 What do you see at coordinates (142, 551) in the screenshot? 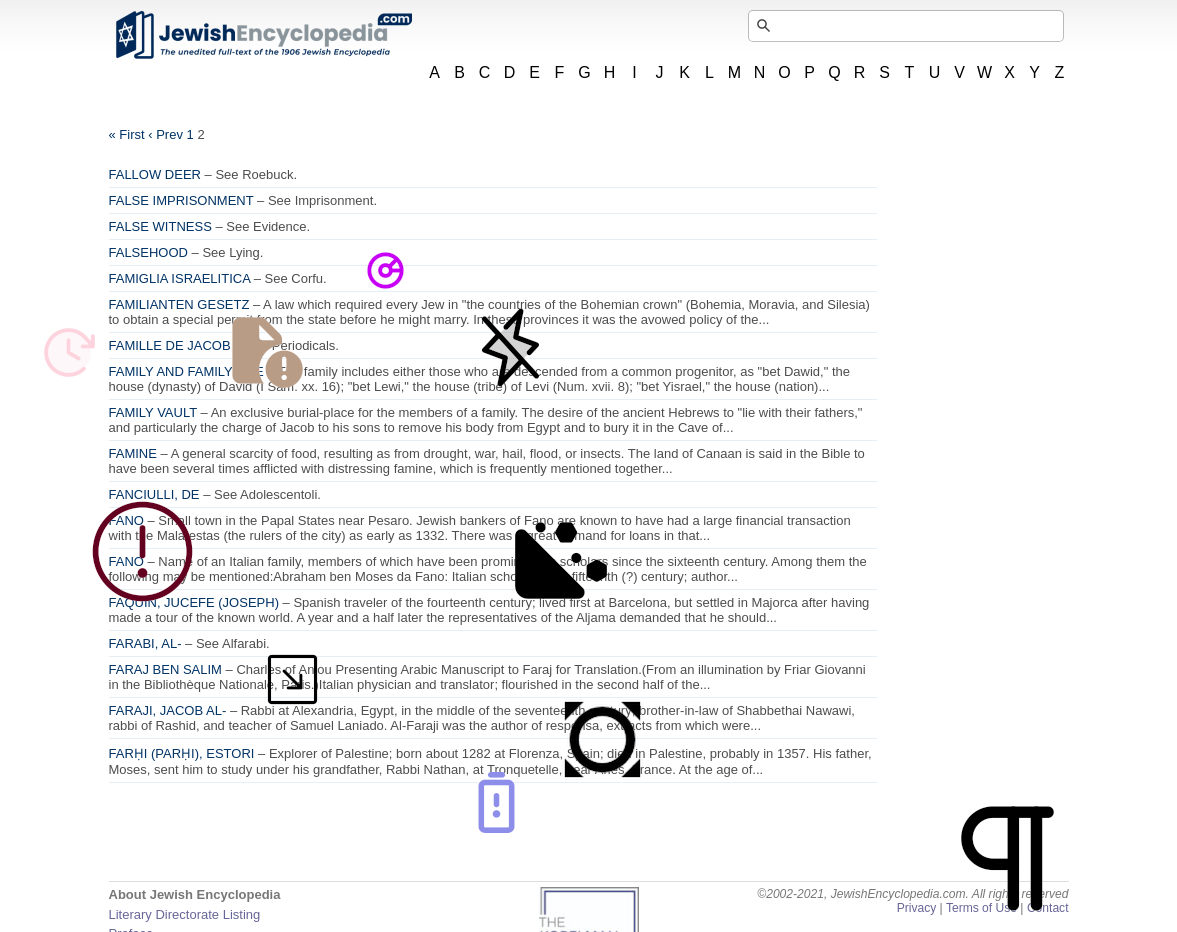
I see `indicates a warning or caution state` at bounding box center [142, 551].